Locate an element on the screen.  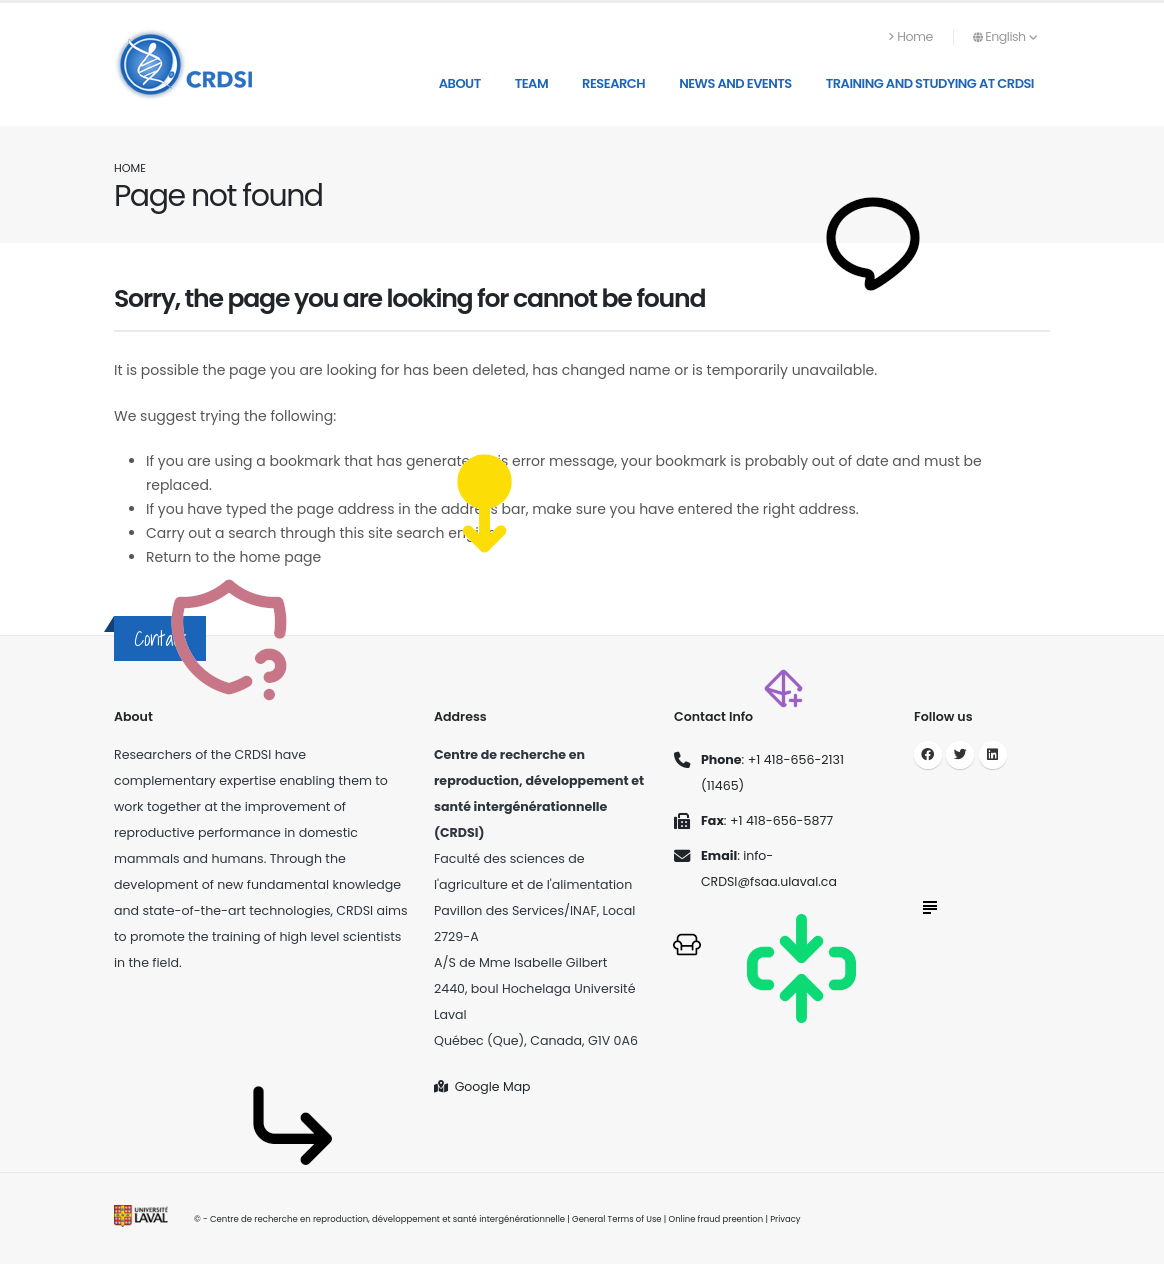
open LINE messaging app is located at coordinates (873, 244).